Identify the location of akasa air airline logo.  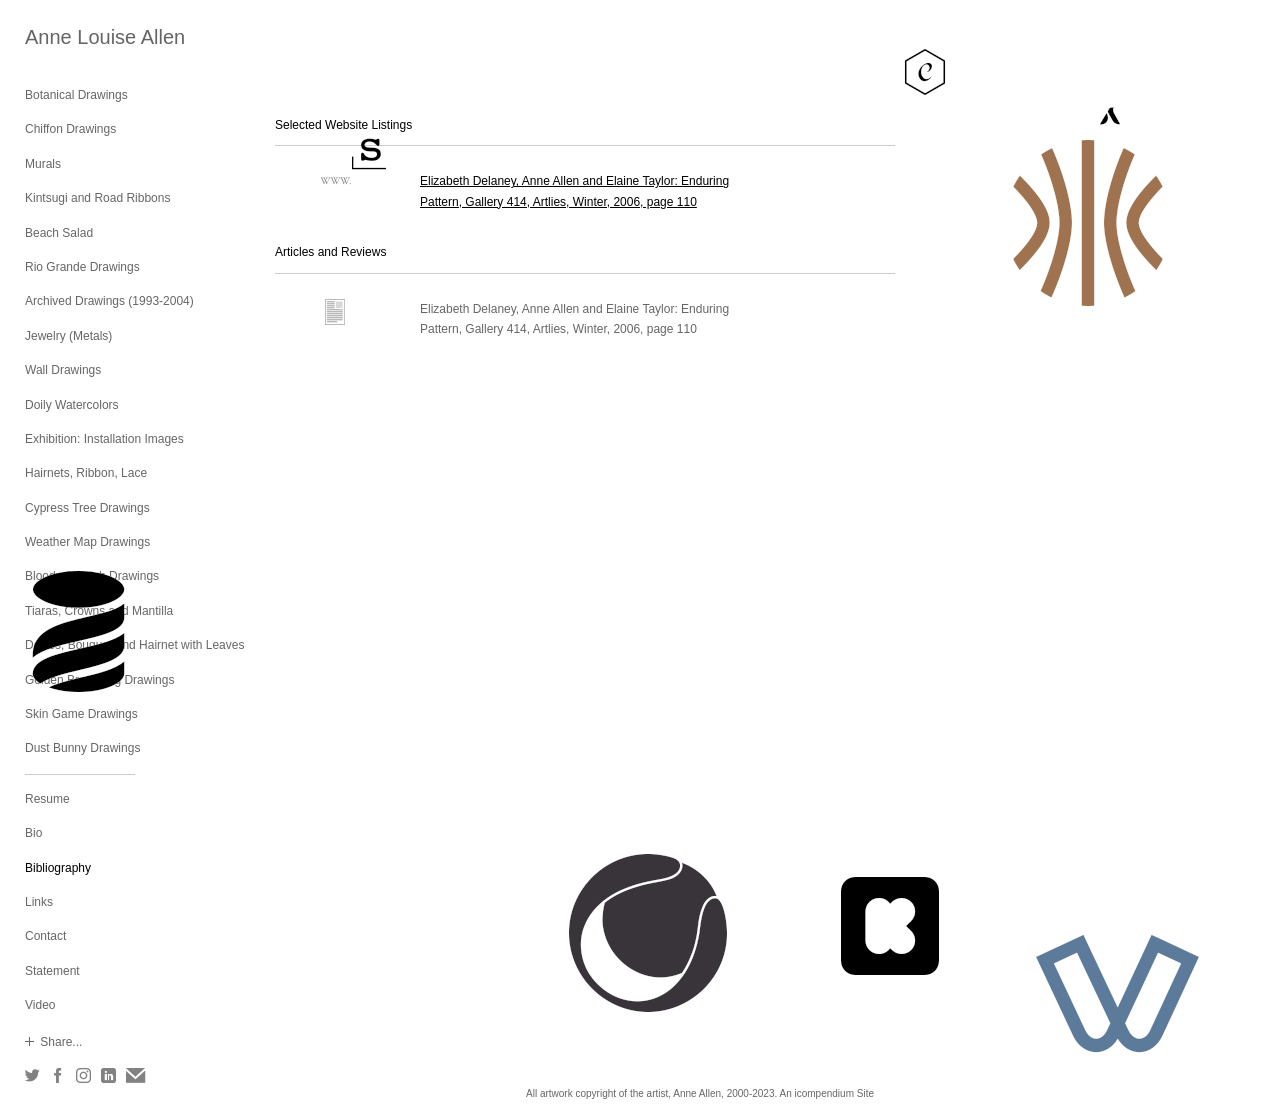
(1110, 116).